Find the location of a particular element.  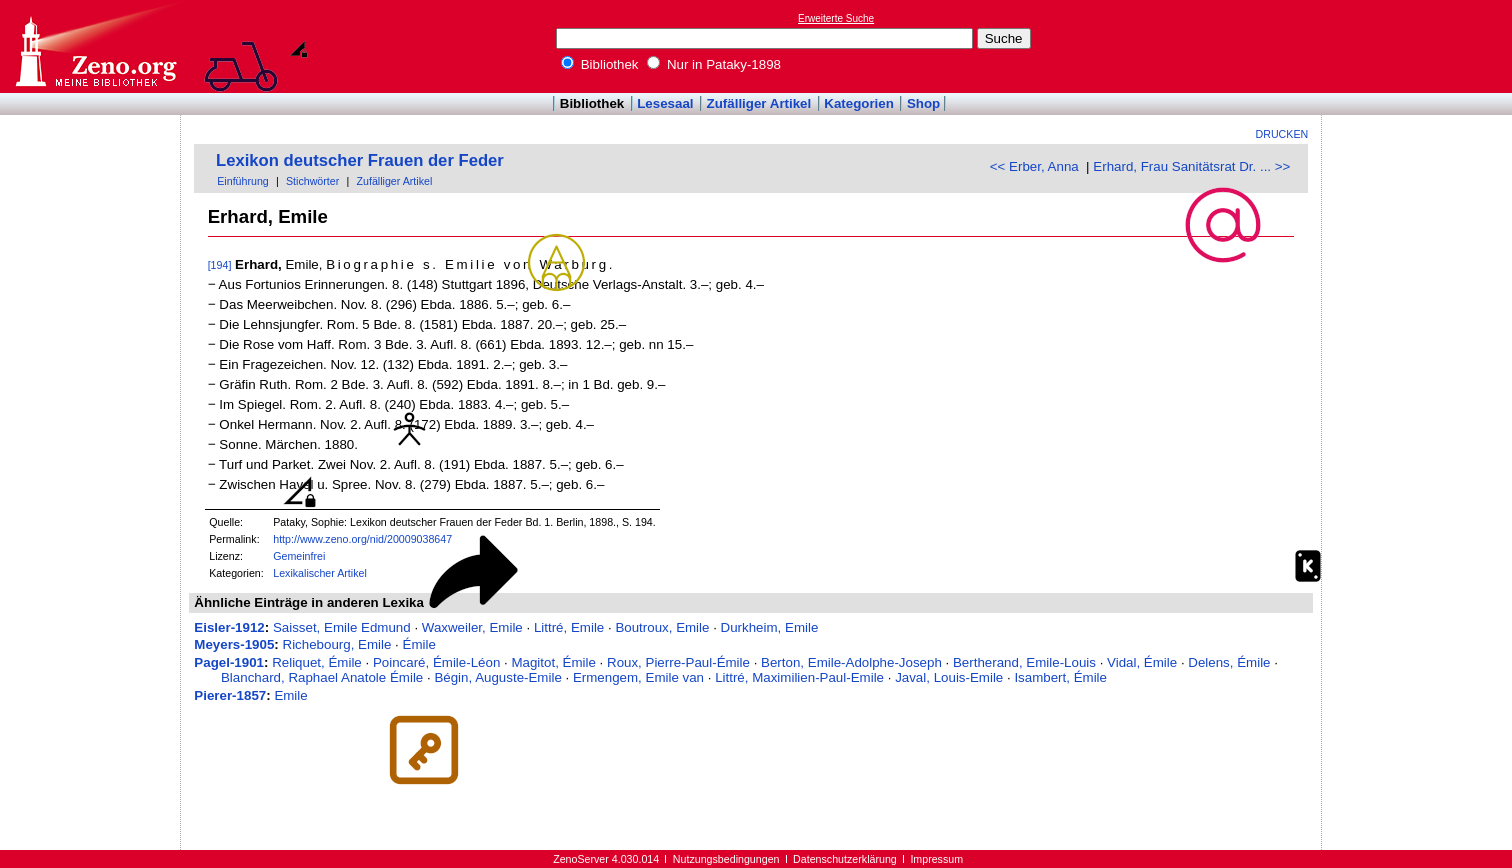

share content with others is located at coordinates (473, 576).